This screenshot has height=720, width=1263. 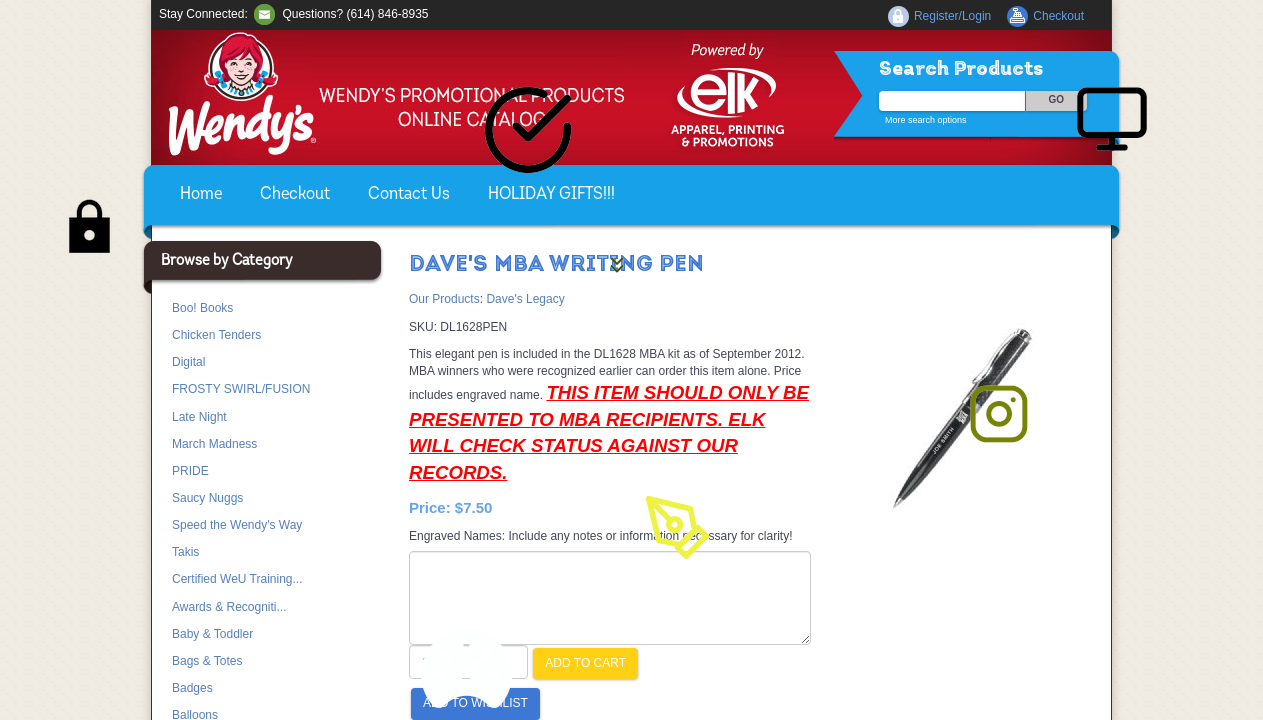 I want to click on scroll down or view more content, so click(x=617, y=265).